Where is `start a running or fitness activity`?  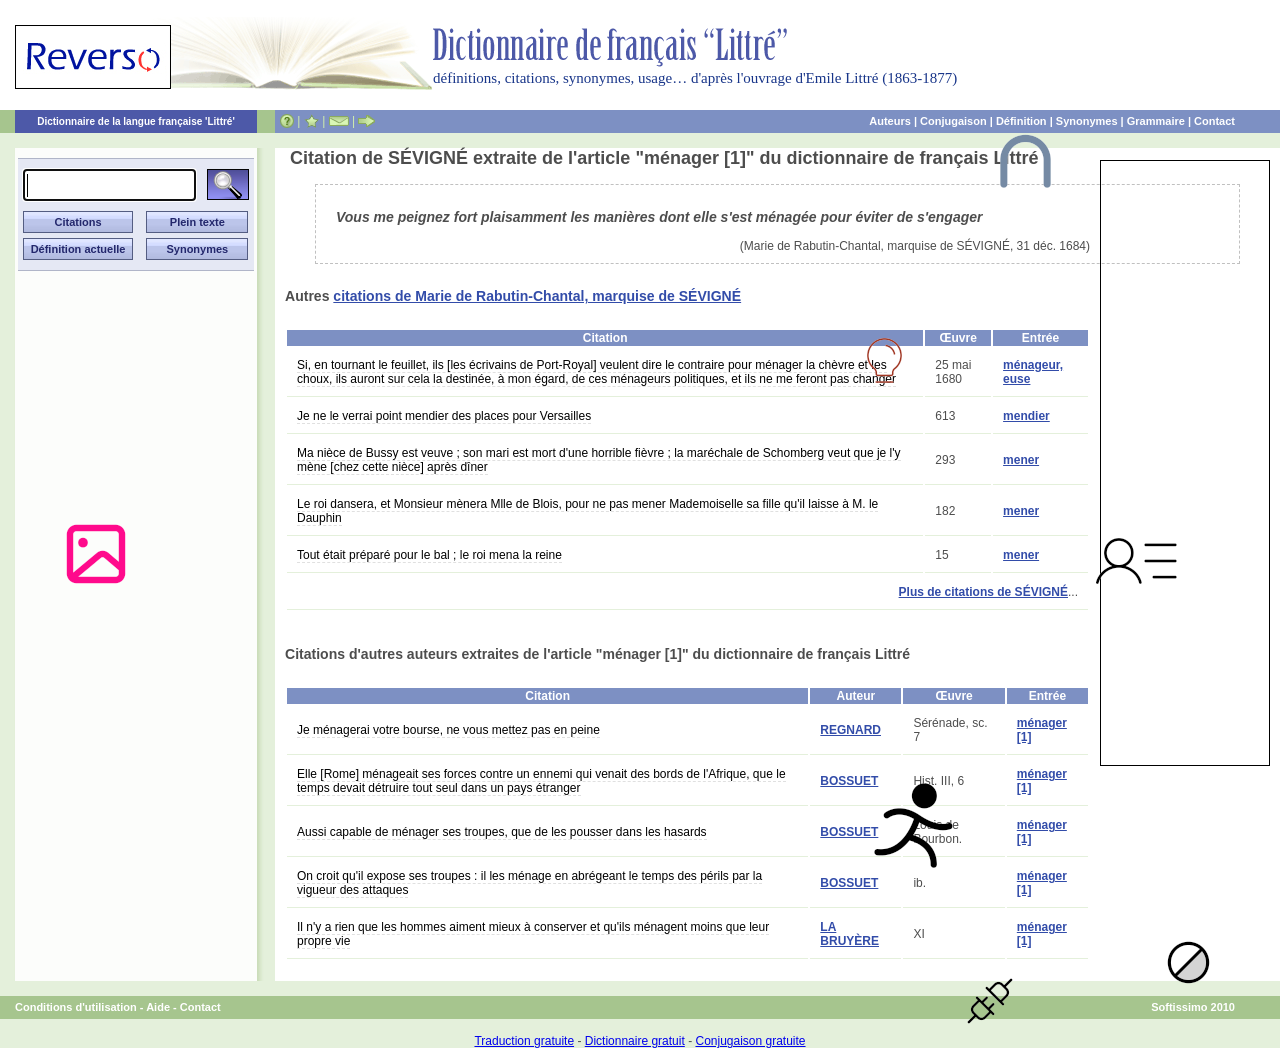 start a running or fitness activity is located at coordinates (915, 824).